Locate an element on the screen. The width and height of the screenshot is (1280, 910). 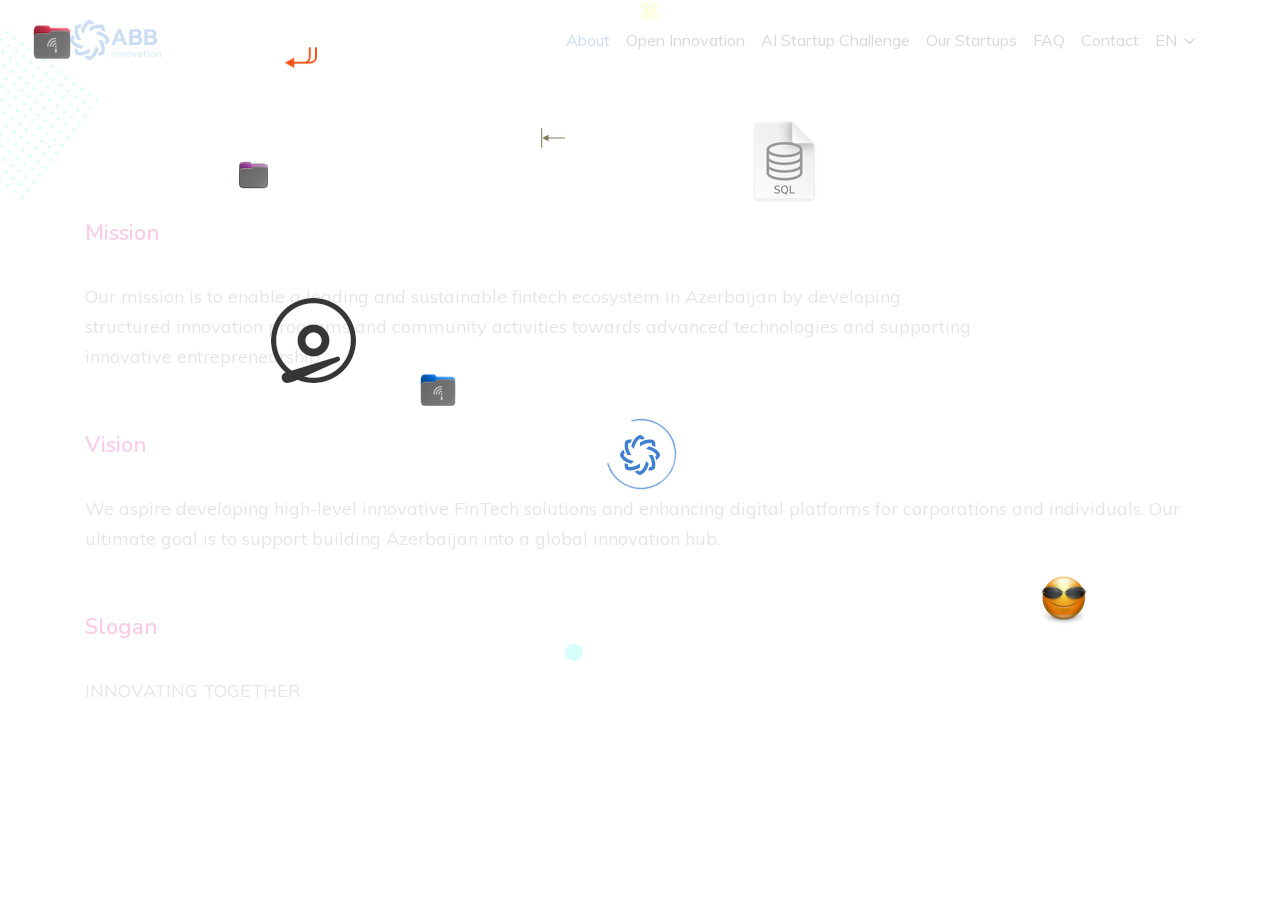
an SQL database file is located at coordinates (784, 161).